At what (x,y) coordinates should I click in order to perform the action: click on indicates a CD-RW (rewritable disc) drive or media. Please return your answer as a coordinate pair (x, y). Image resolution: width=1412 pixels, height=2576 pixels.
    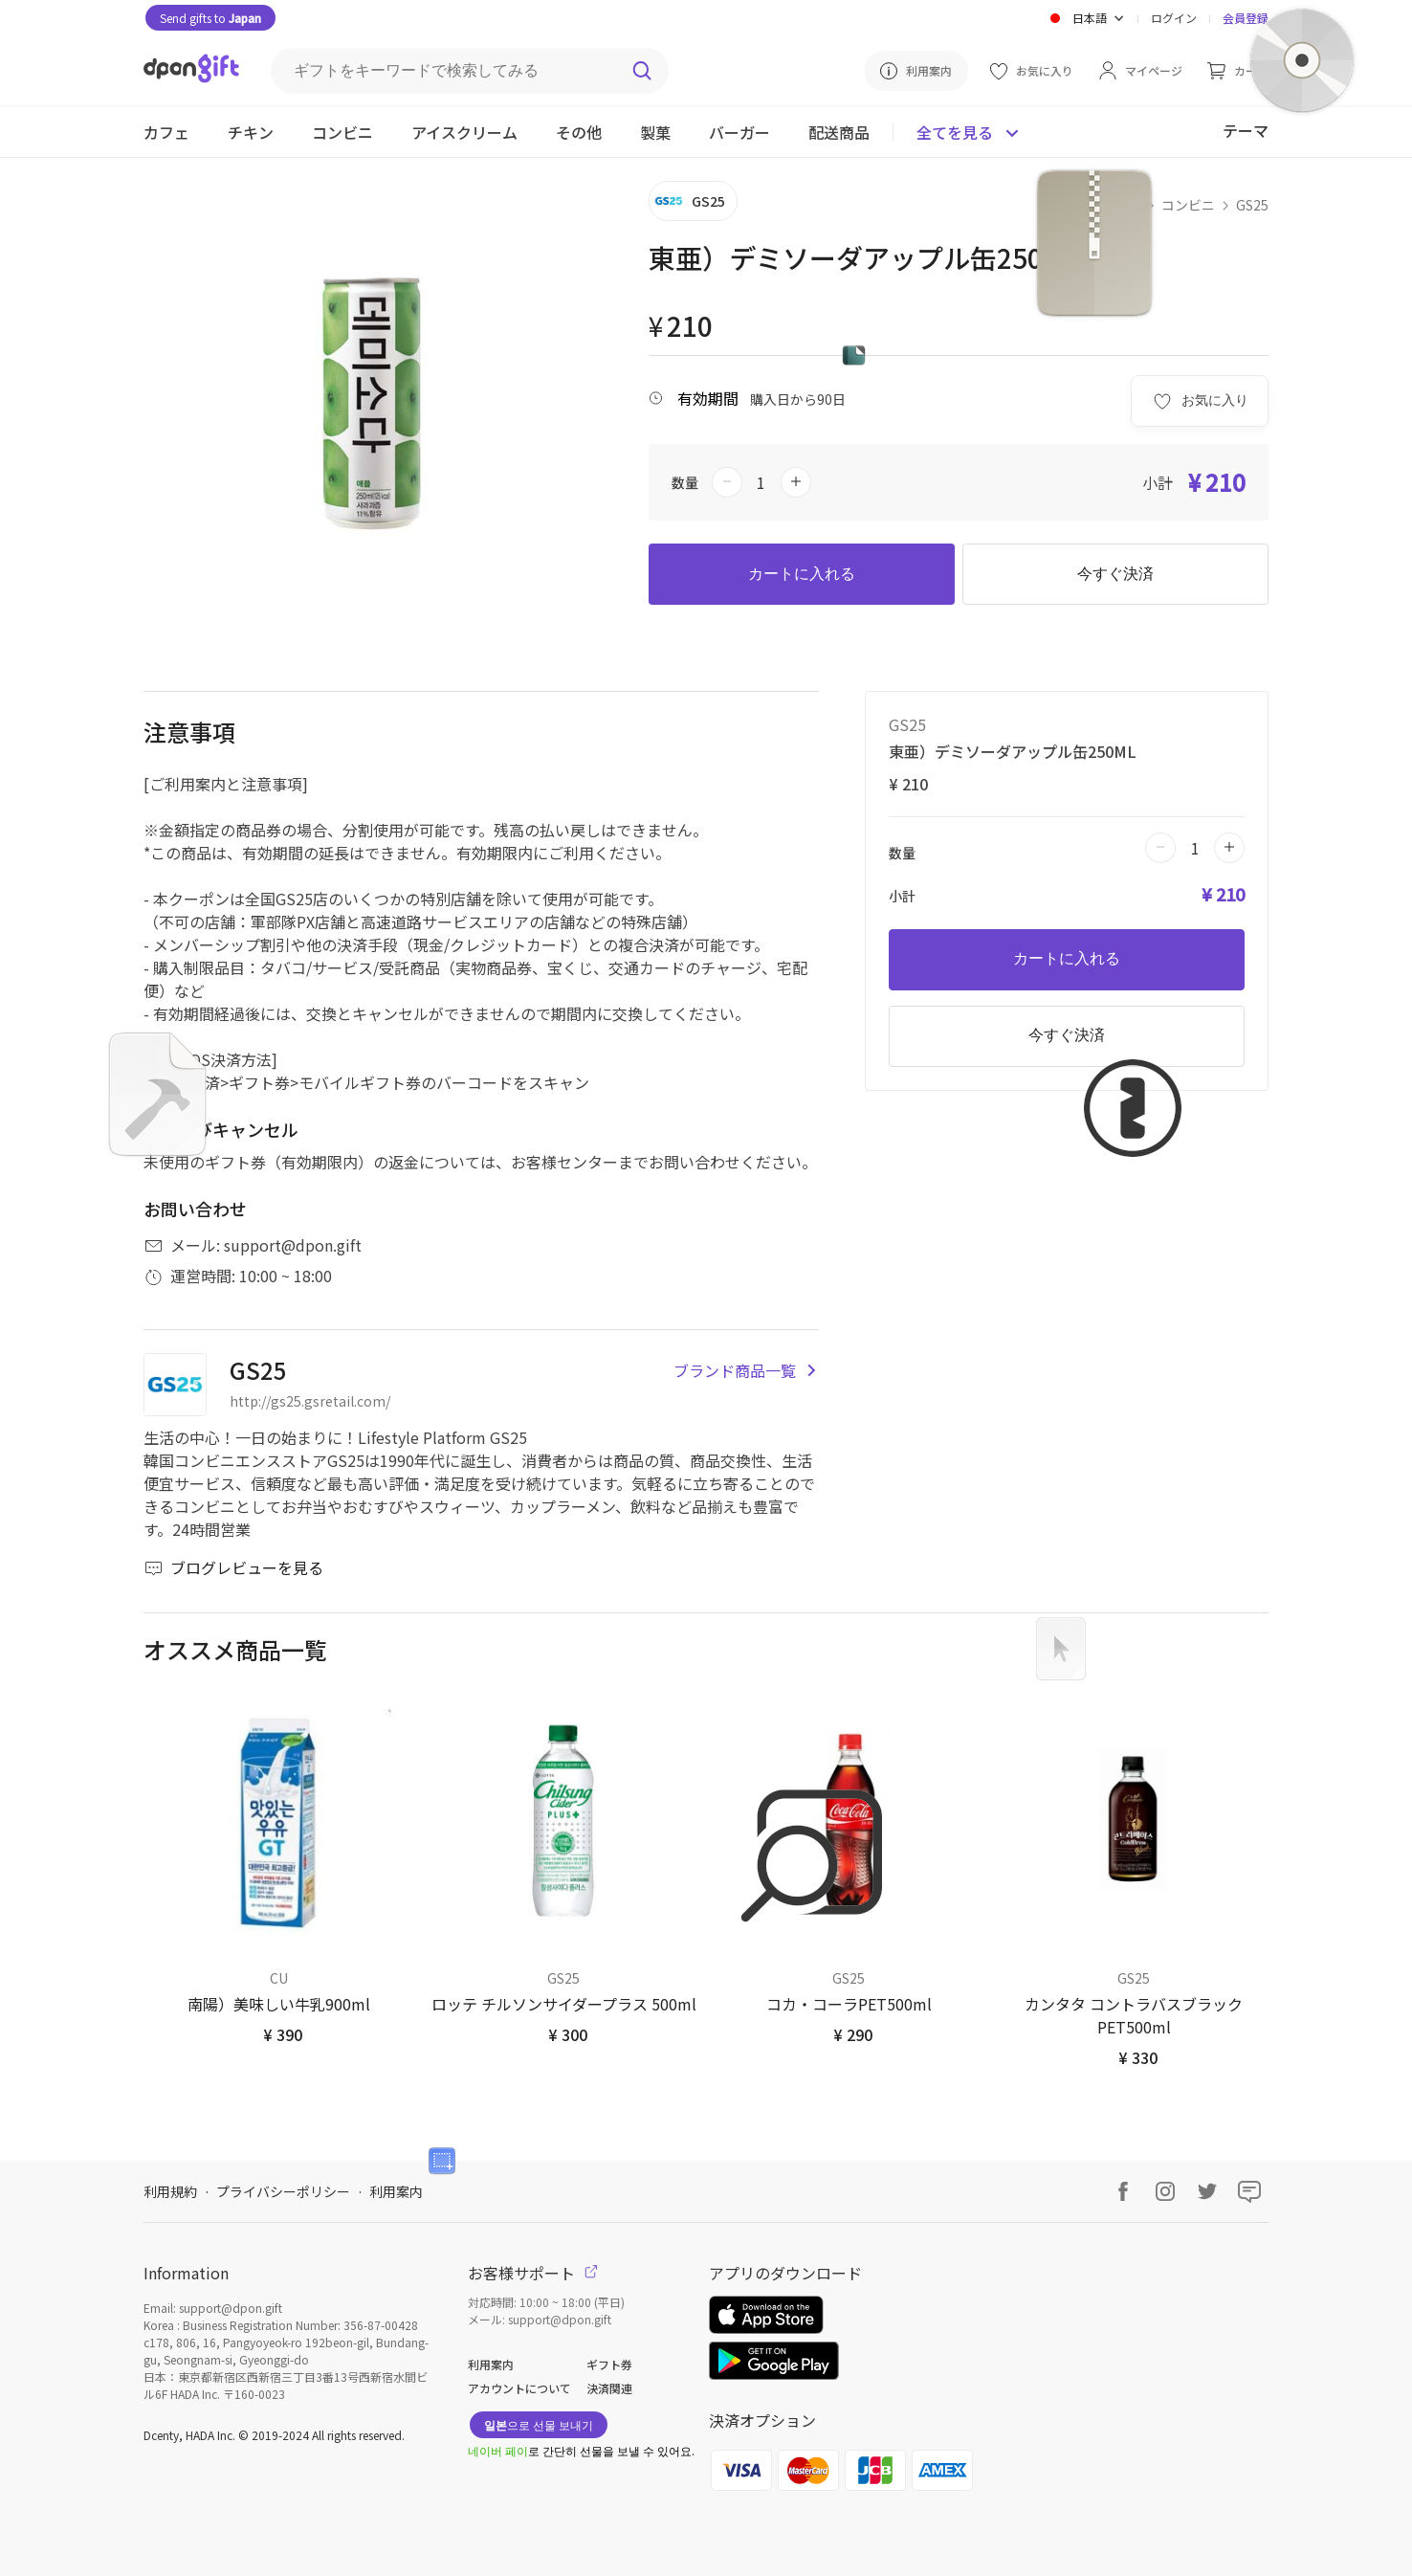
    Looking at the image, I should click on (1302, 60).